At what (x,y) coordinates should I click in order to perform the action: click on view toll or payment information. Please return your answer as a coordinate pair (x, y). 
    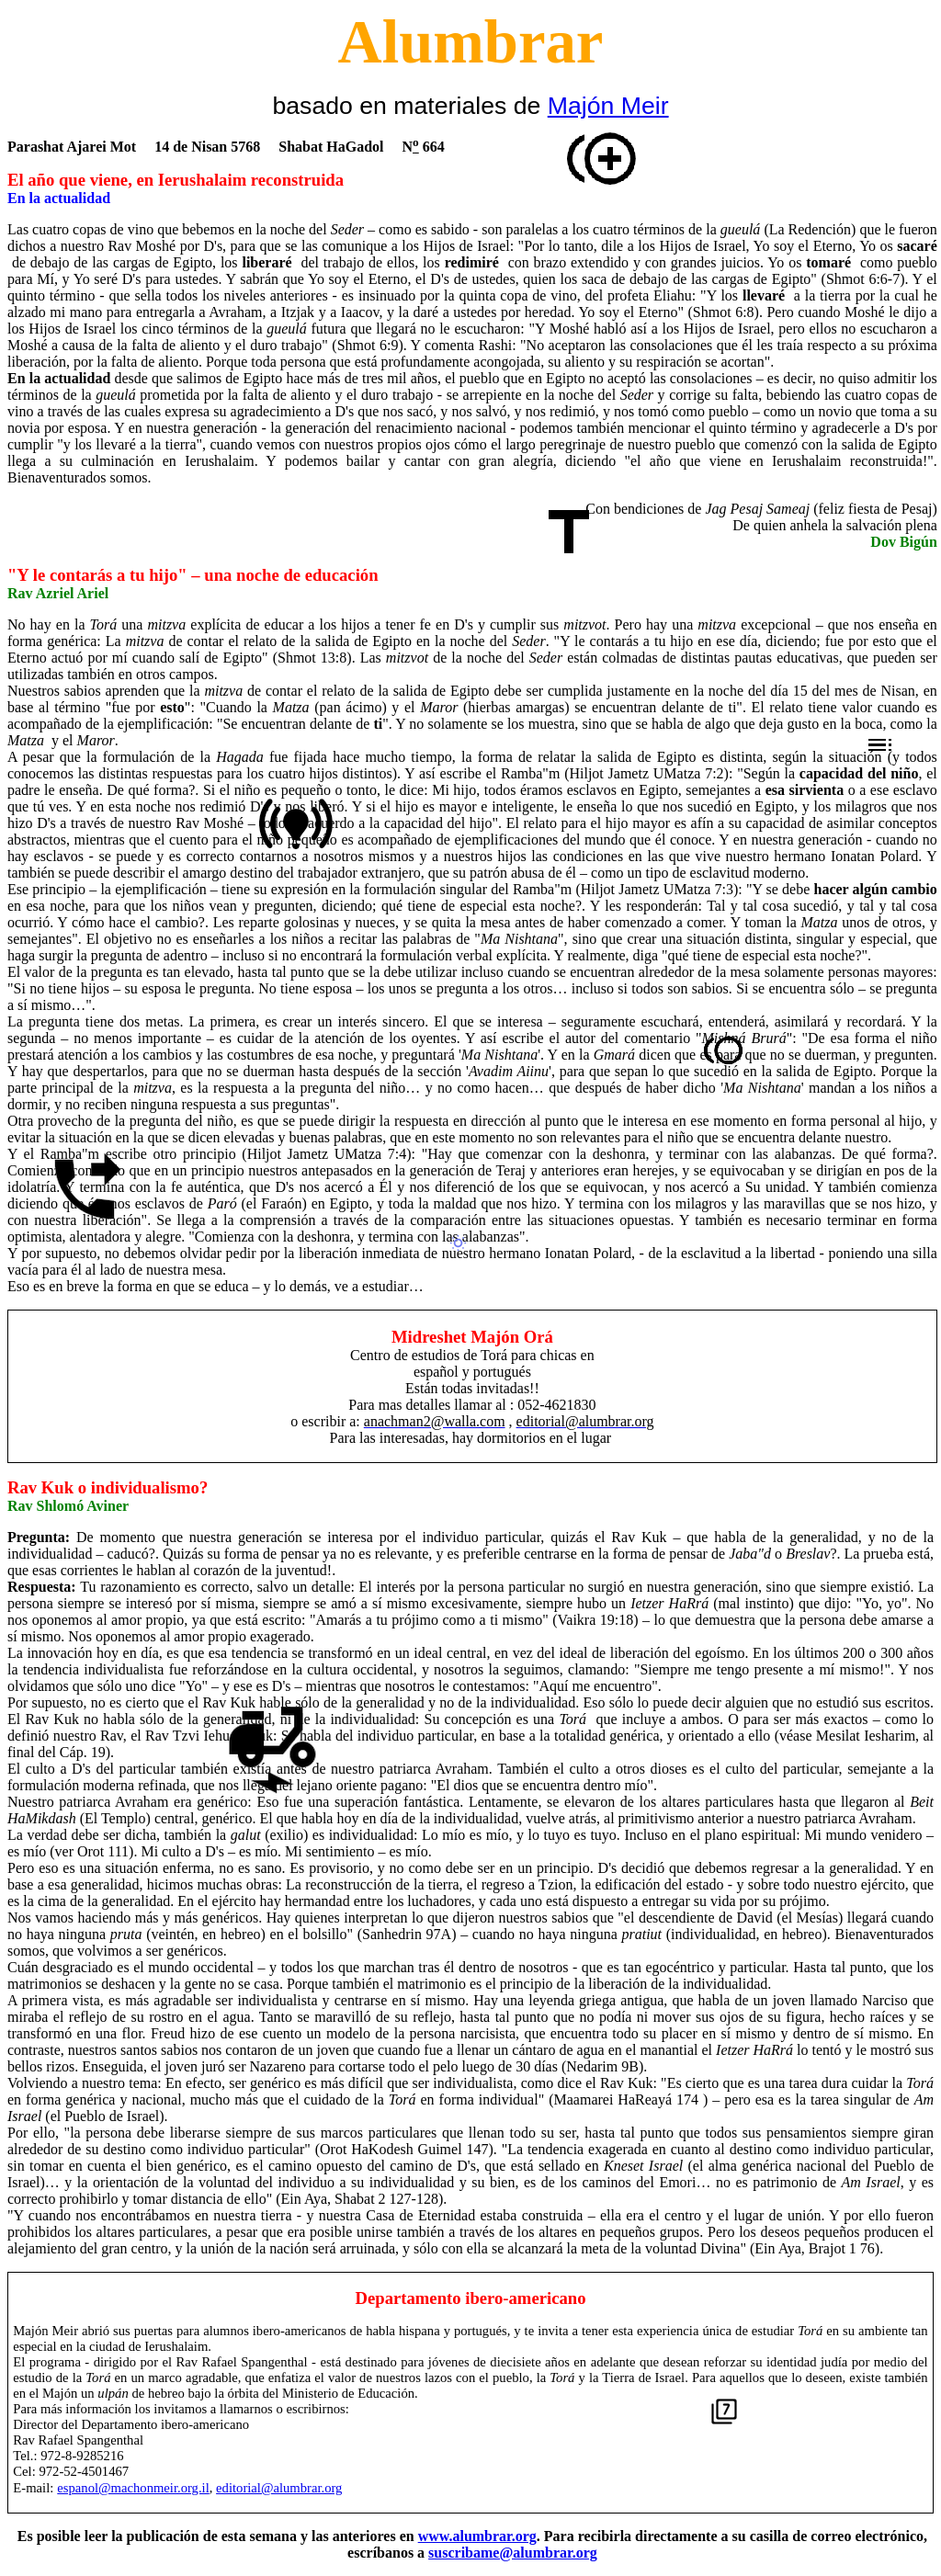
    Looking at the image, I should click on (723, 1050).